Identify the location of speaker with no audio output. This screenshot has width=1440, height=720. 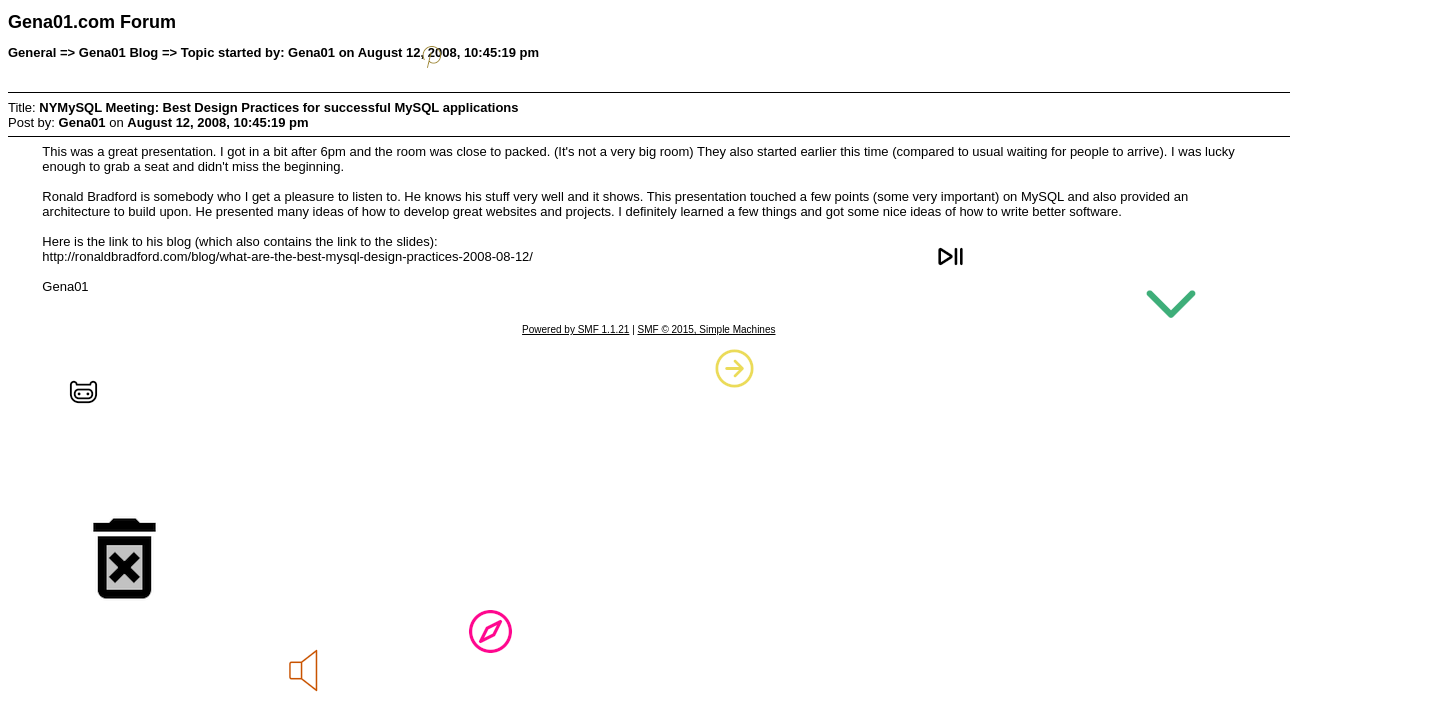
(311, 670).